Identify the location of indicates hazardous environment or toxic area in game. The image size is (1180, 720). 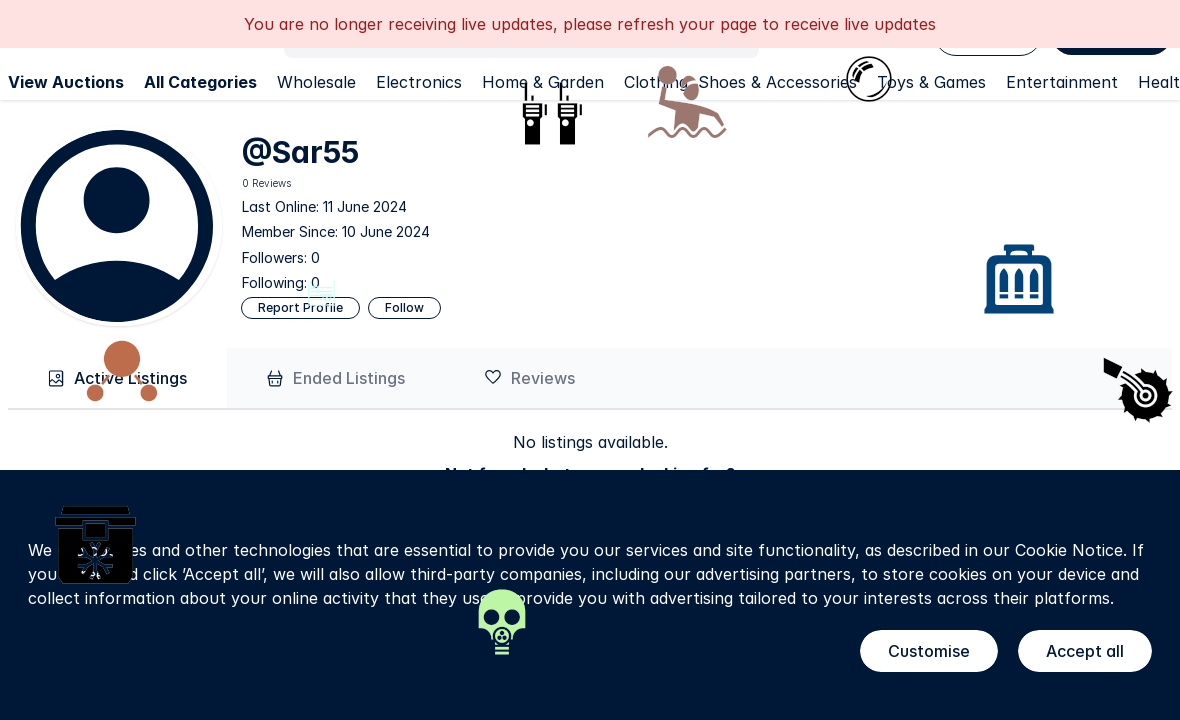
(502, 622).